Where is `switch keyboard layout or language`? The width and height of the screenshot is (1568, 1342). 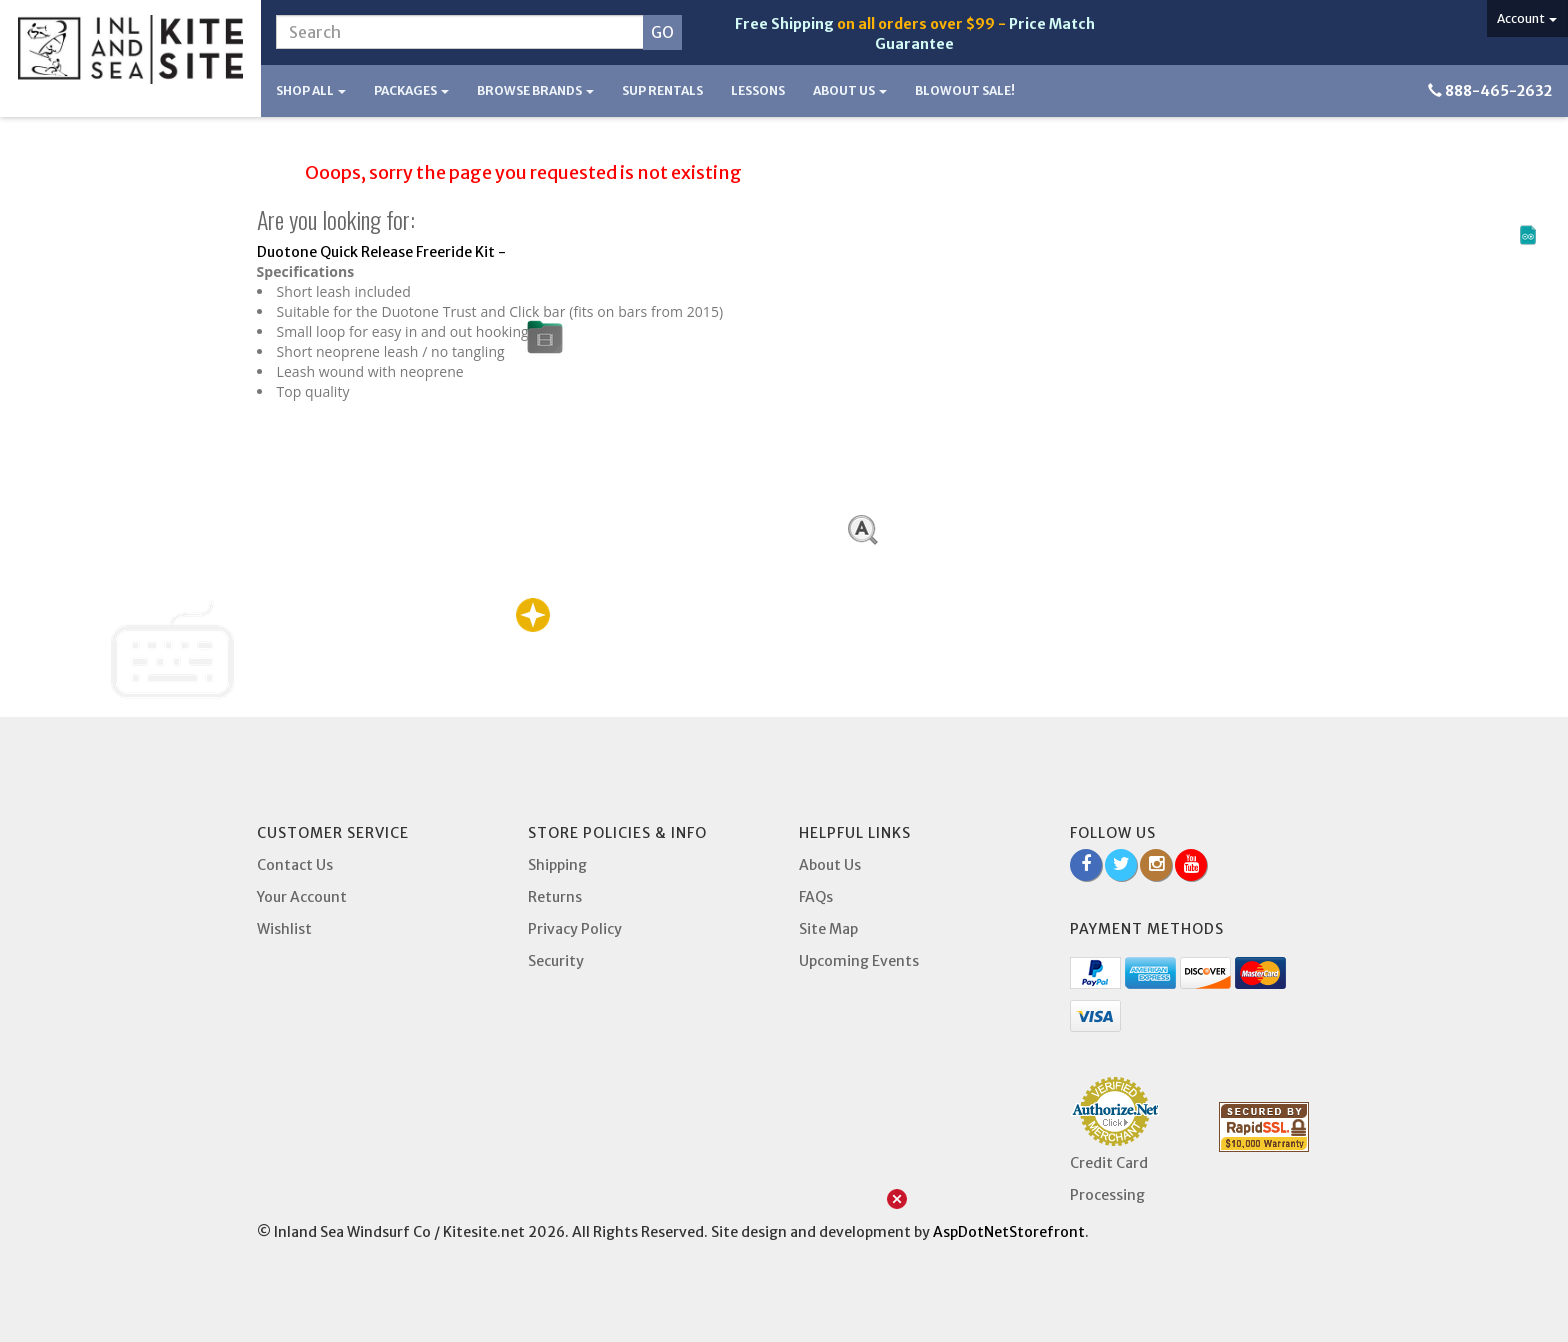 switch keyboard layout or language is located at coordinates (172, 649).